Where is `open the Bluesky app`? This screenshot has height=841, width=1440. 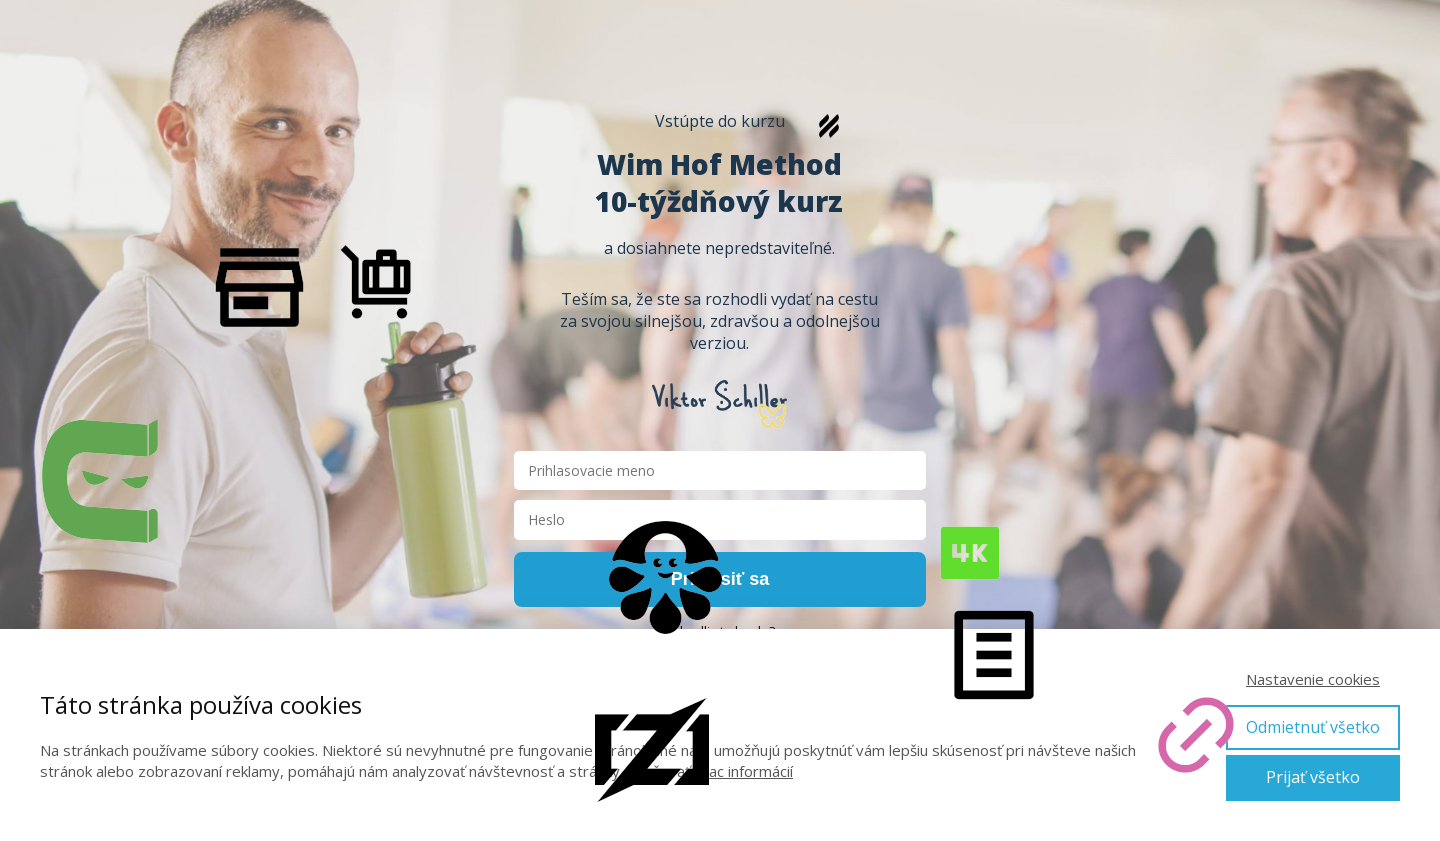
open the Bluesky app is located at coordinates (772, 415).